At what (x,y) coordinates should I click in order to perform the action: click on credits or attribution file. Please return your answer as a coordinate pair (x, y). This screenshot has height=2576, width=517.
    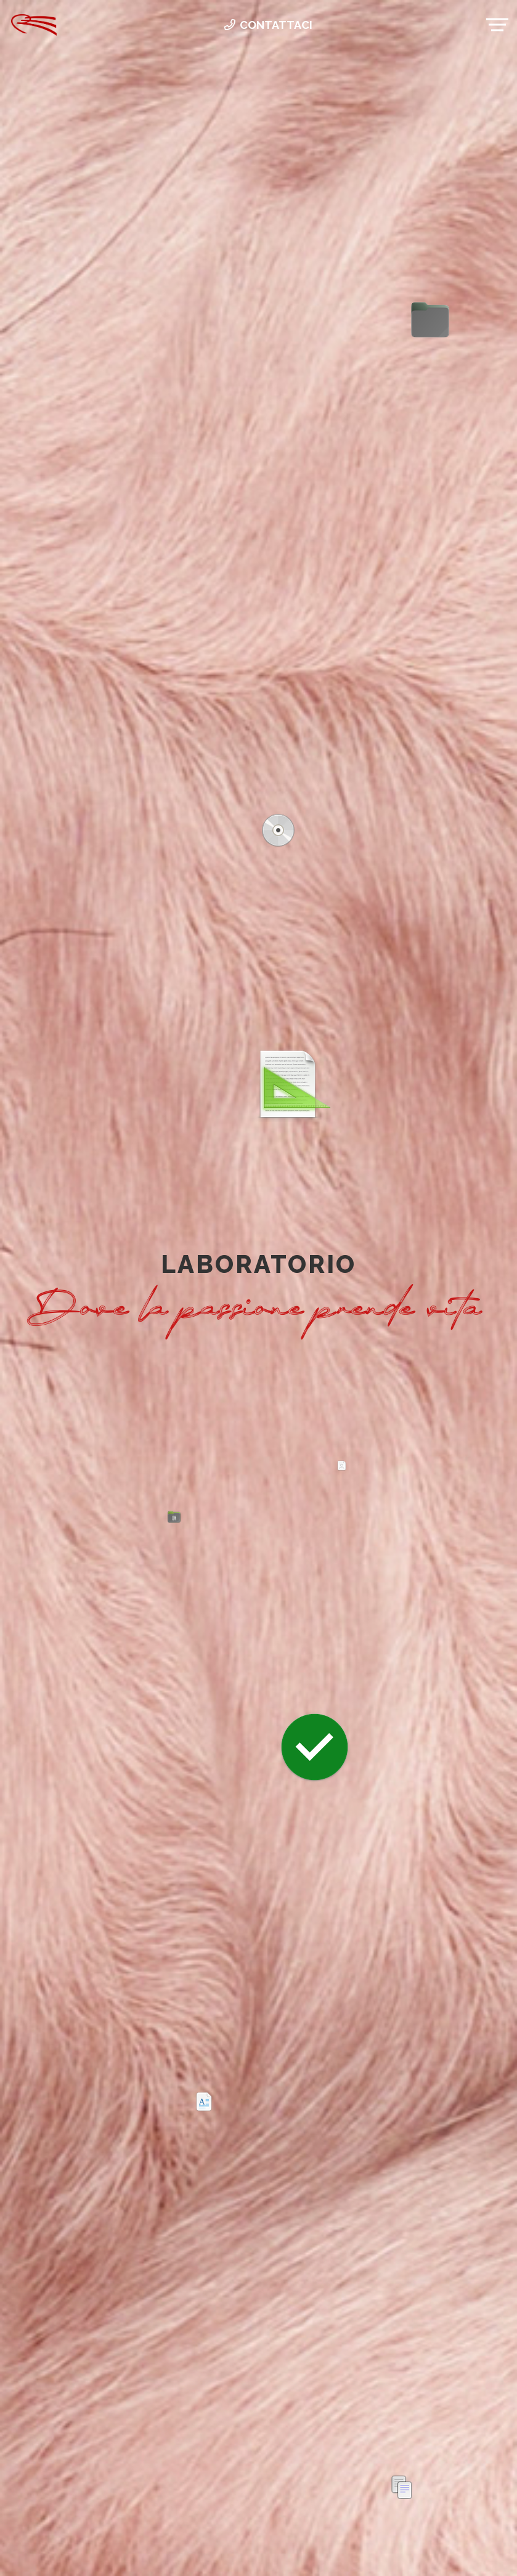
    Looking at the image, I should click on (341, 1465).